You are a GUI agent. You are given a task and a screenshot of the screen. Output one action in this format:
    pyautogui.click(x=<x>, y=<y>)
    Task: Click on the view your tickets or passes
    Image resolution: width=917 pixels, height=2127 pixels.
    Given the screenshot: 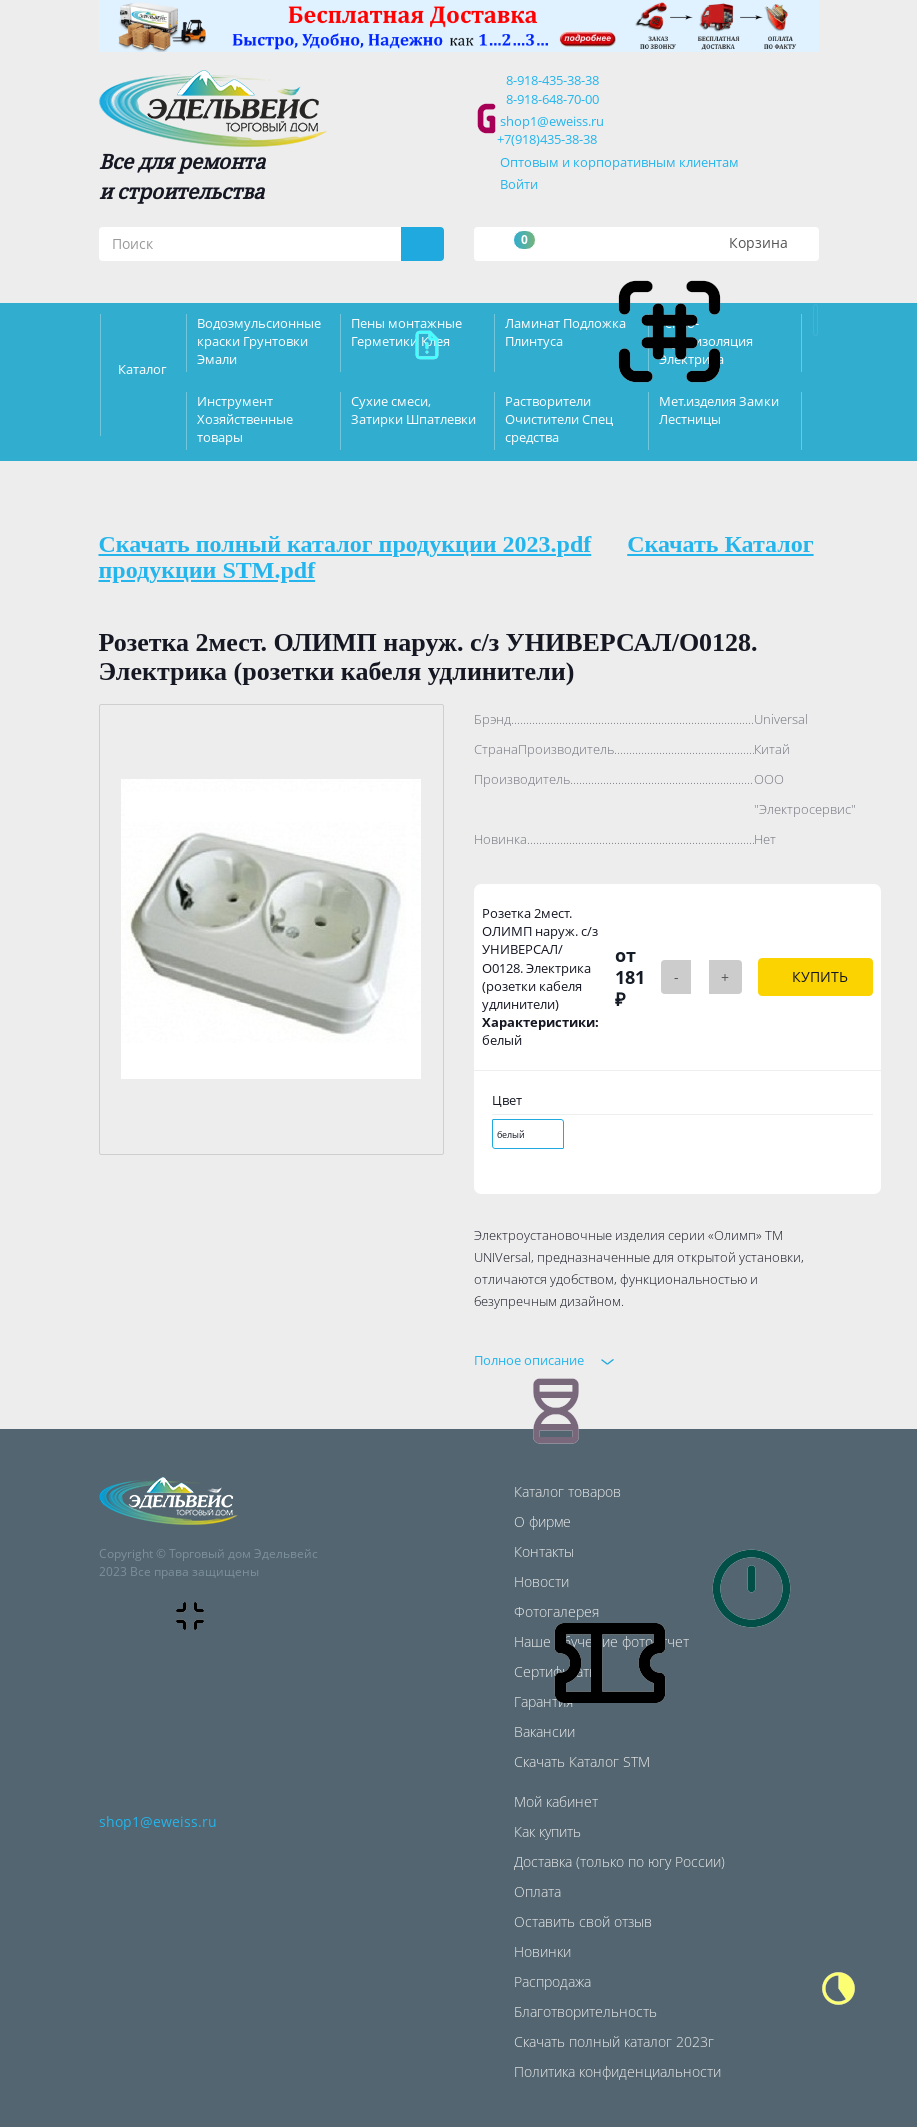 What is the action you would take?
    pyautogui.click(x=610, y=1663)
    